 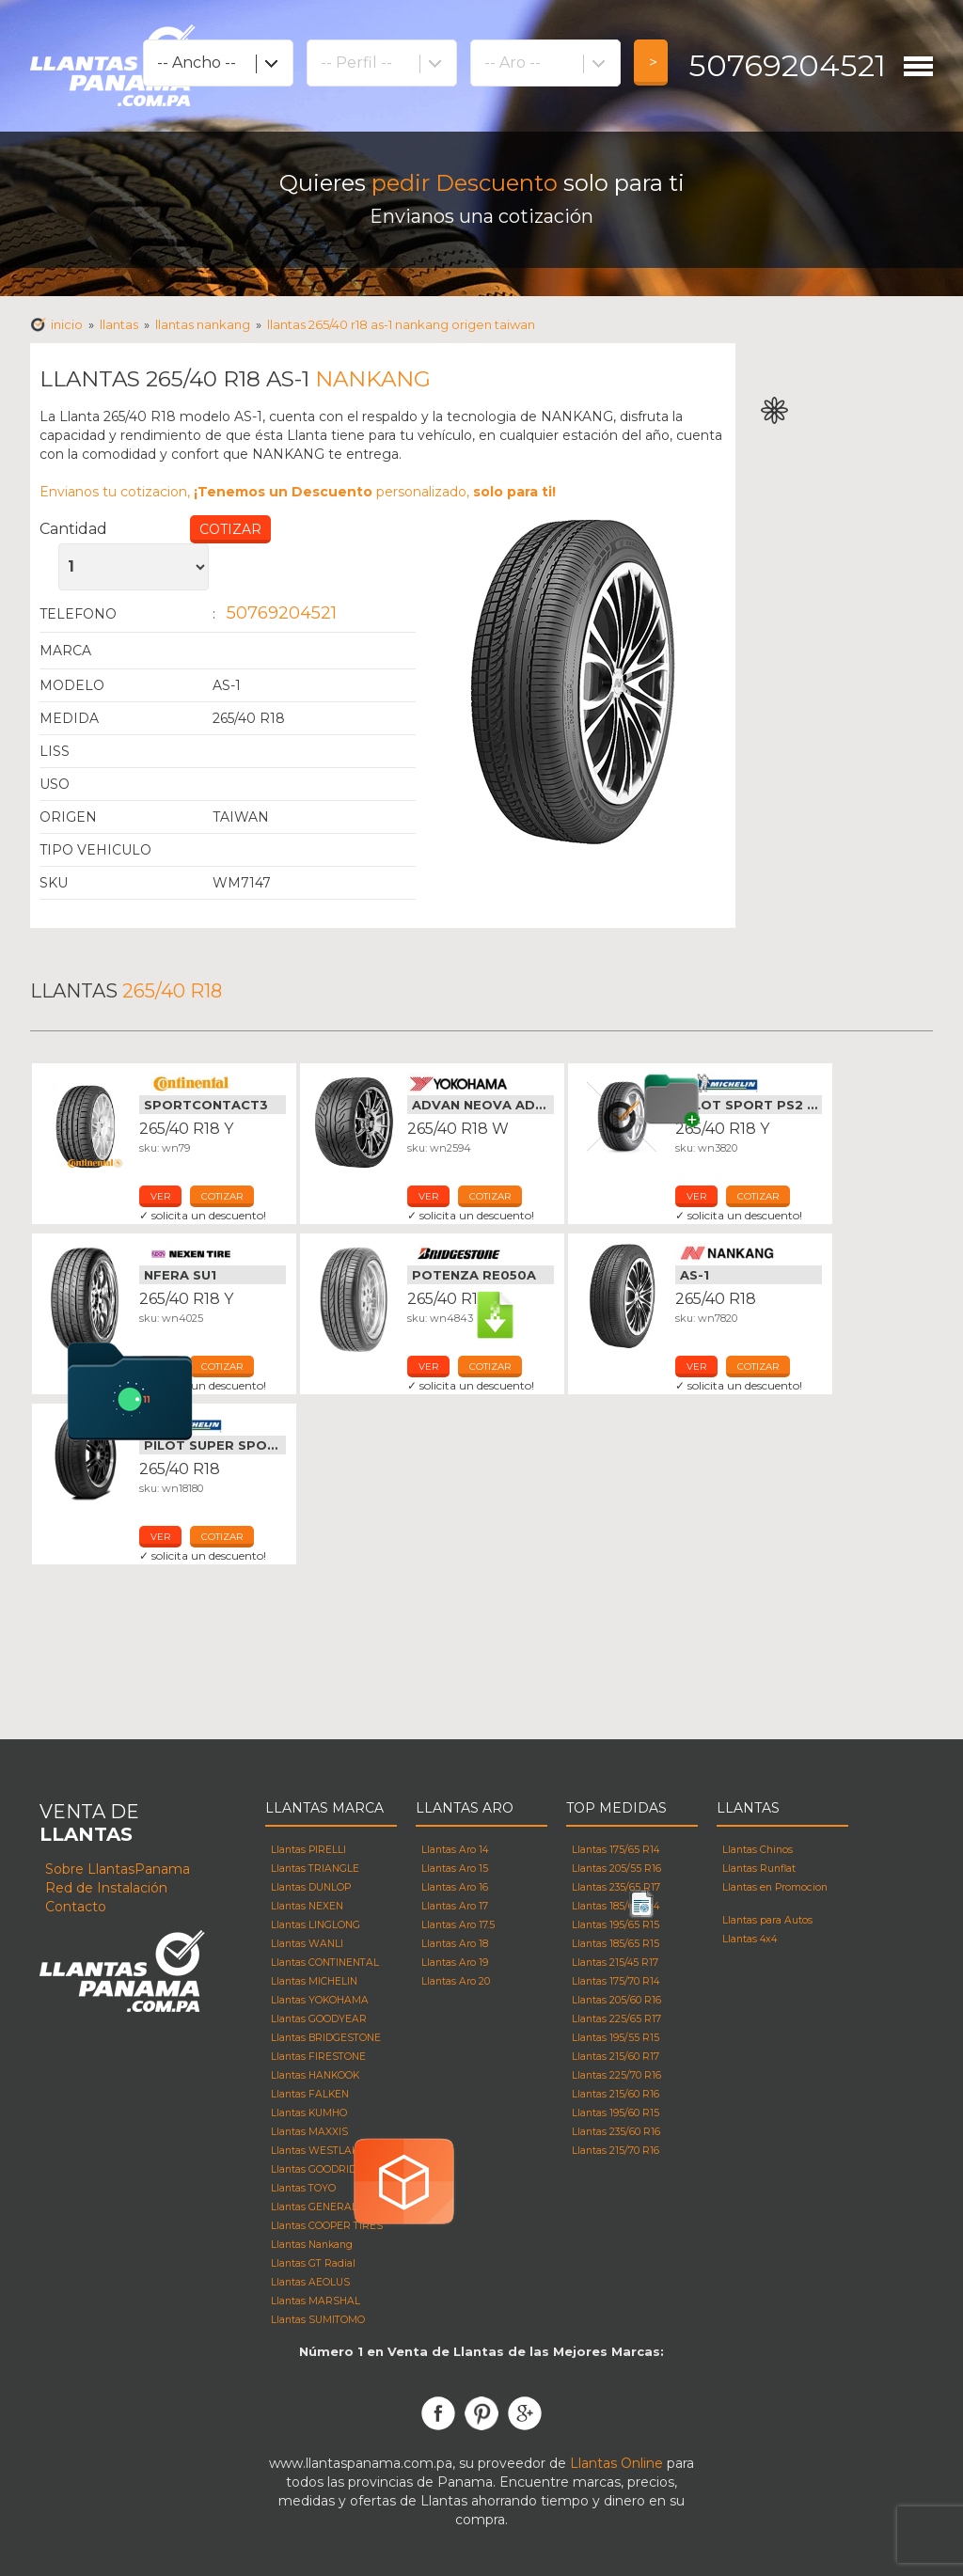 I want to click on open budgie window shuffler workspace manager, so click(x=774, y=410).